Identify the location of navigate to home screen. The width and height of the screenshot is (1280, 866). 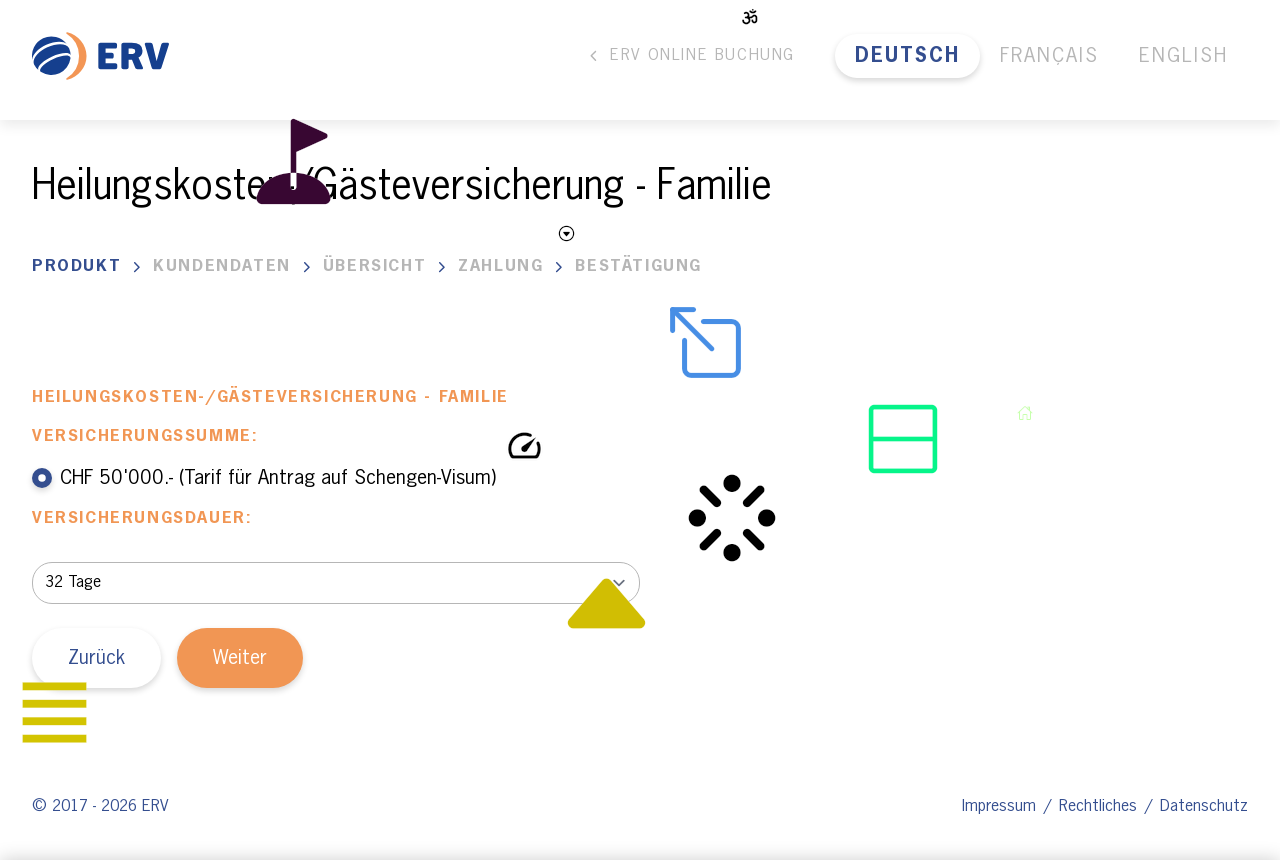
(1025, 413).